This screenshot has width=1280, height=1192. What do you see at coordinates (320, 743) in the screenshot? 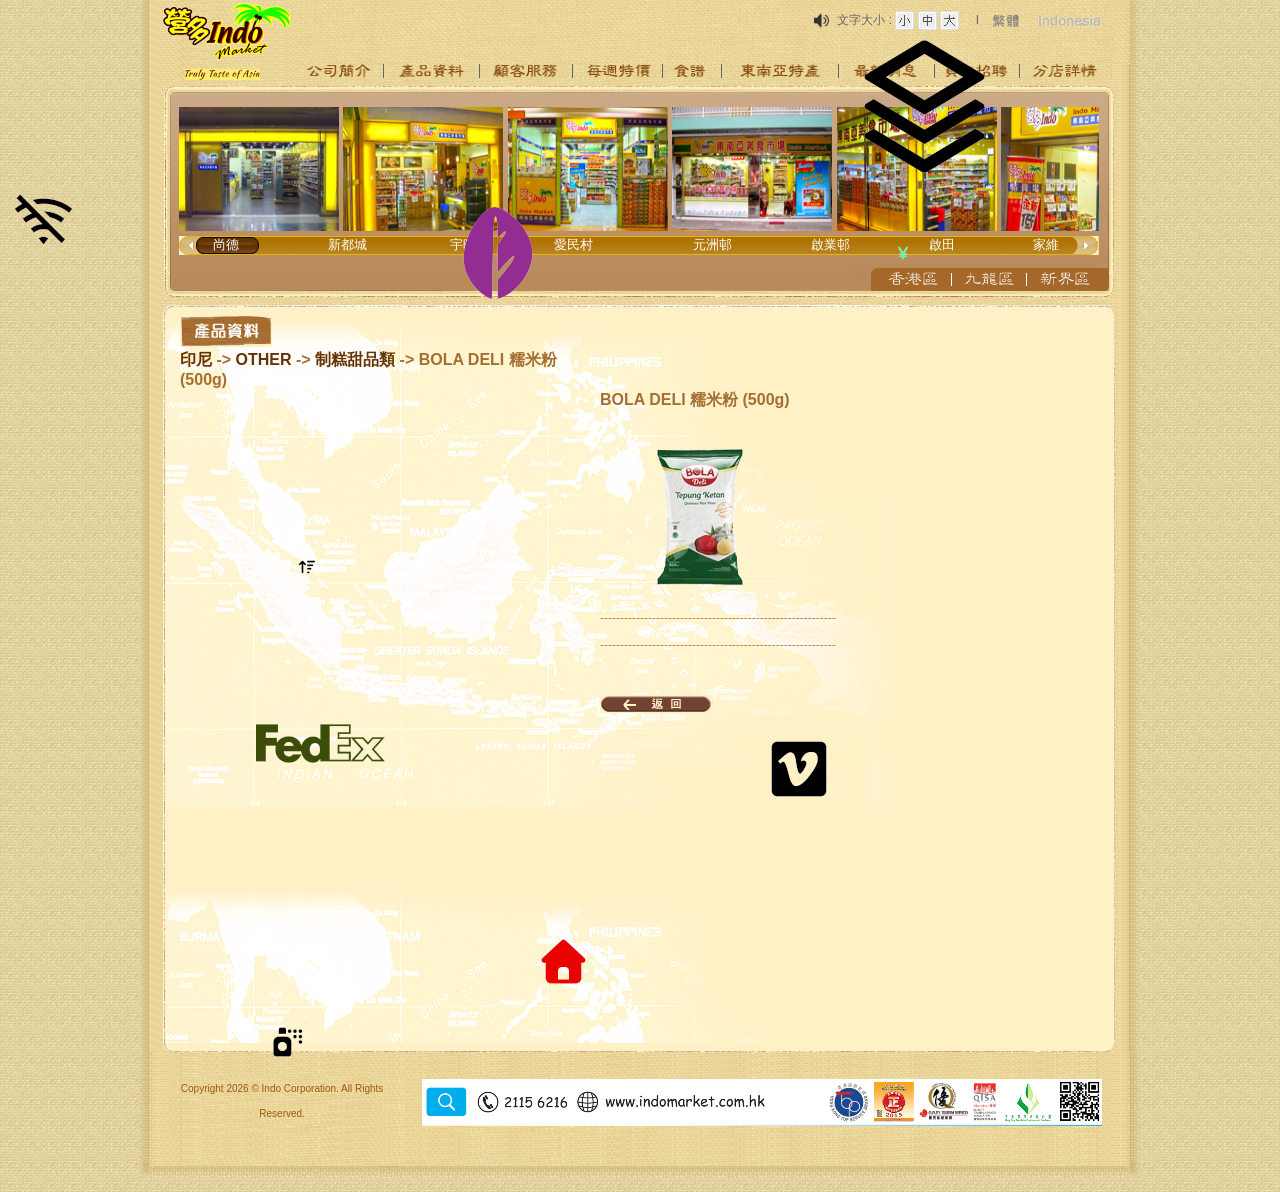
I see `fedex shipping or delivery services` at bounding box center [320, 743].